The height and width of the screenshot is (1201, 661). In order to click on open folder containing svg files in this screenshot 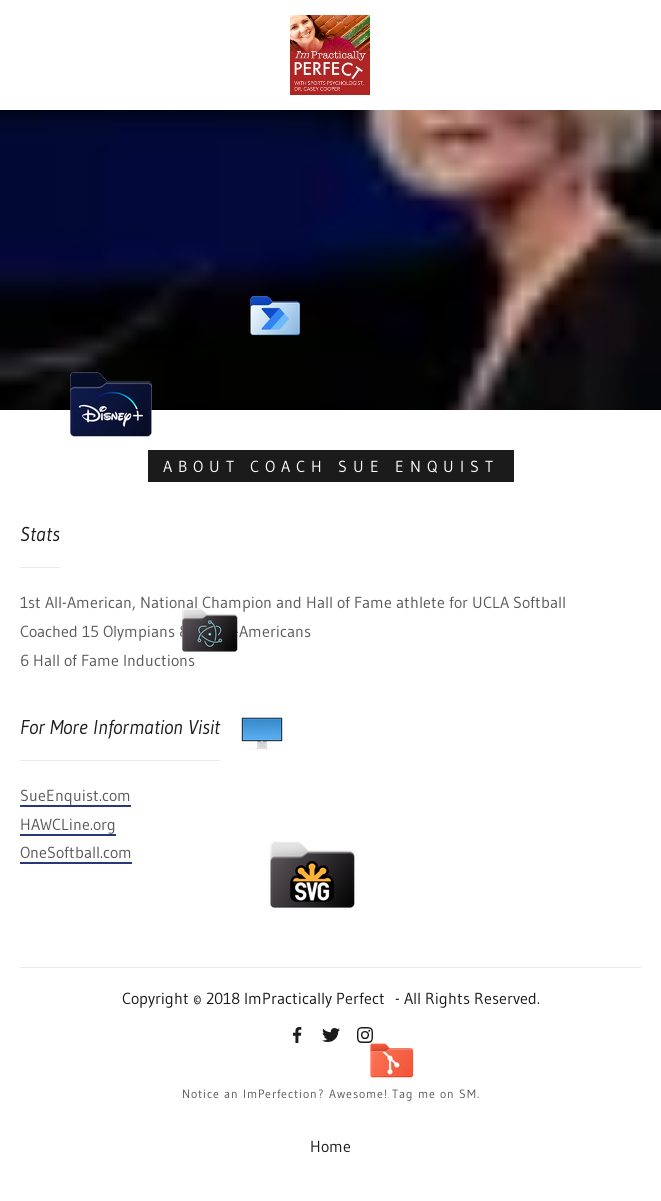, I will do `click(312, 877)`.